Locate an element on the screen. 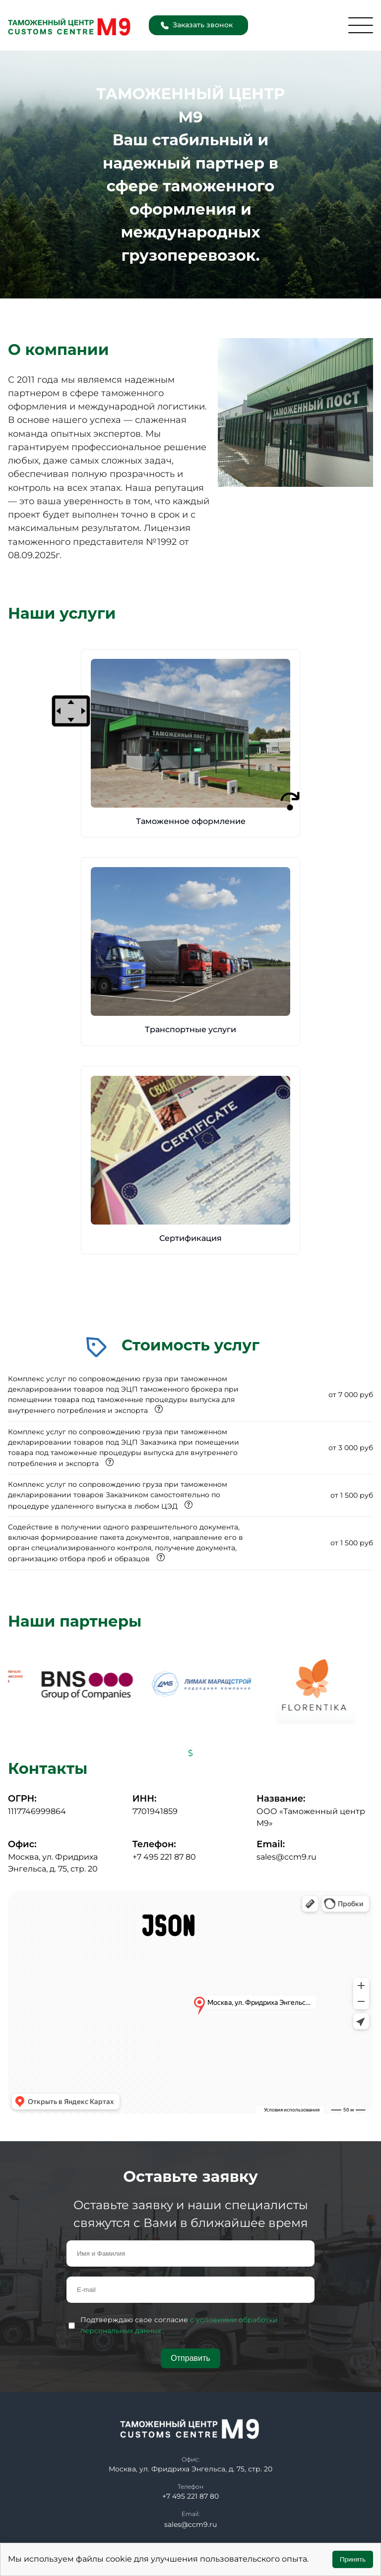  adjust display overscan settings is located at coordinates (71, 711).